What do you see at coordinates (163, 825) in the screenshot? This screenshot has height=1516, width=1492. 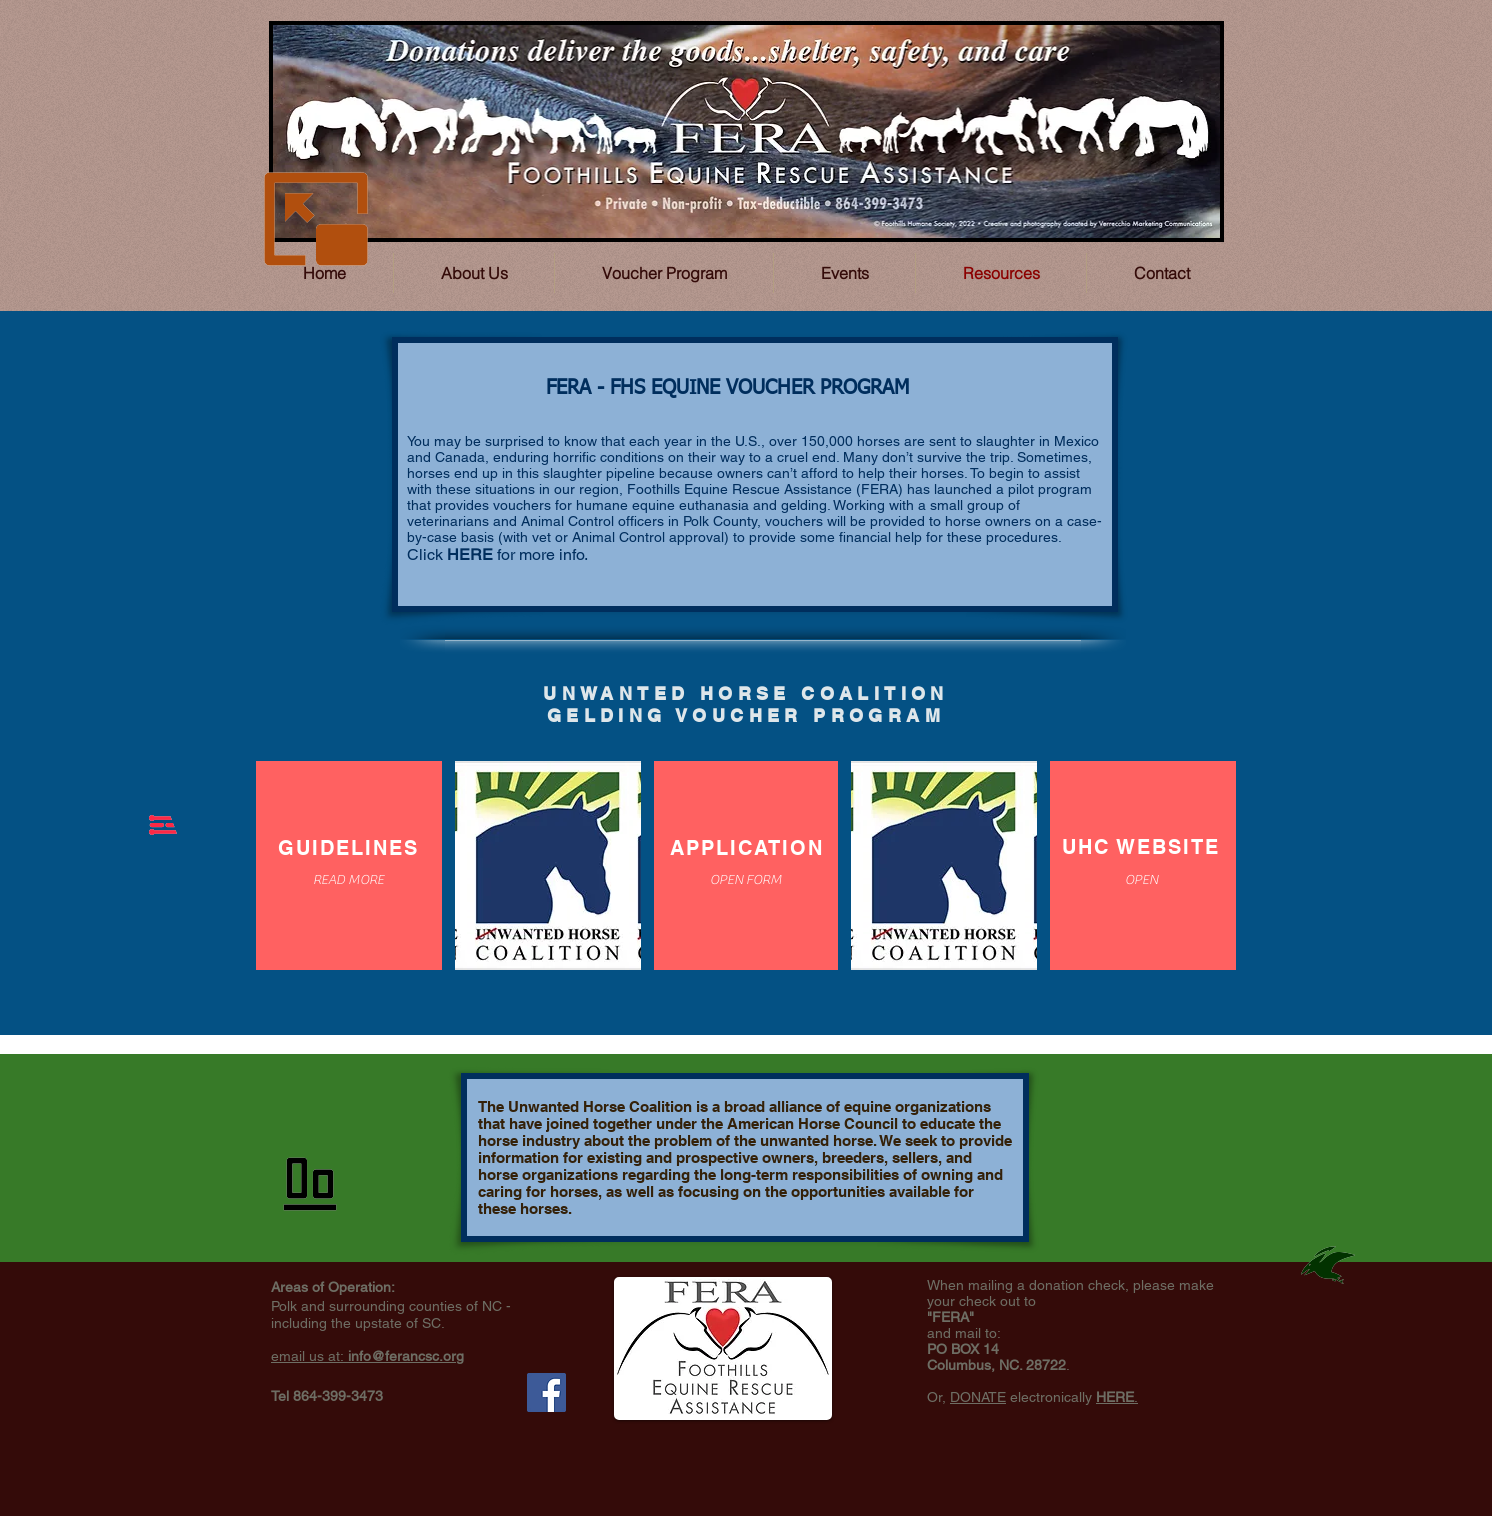 I see `open Edge Impulse platform` at bounding box center [163, 825].